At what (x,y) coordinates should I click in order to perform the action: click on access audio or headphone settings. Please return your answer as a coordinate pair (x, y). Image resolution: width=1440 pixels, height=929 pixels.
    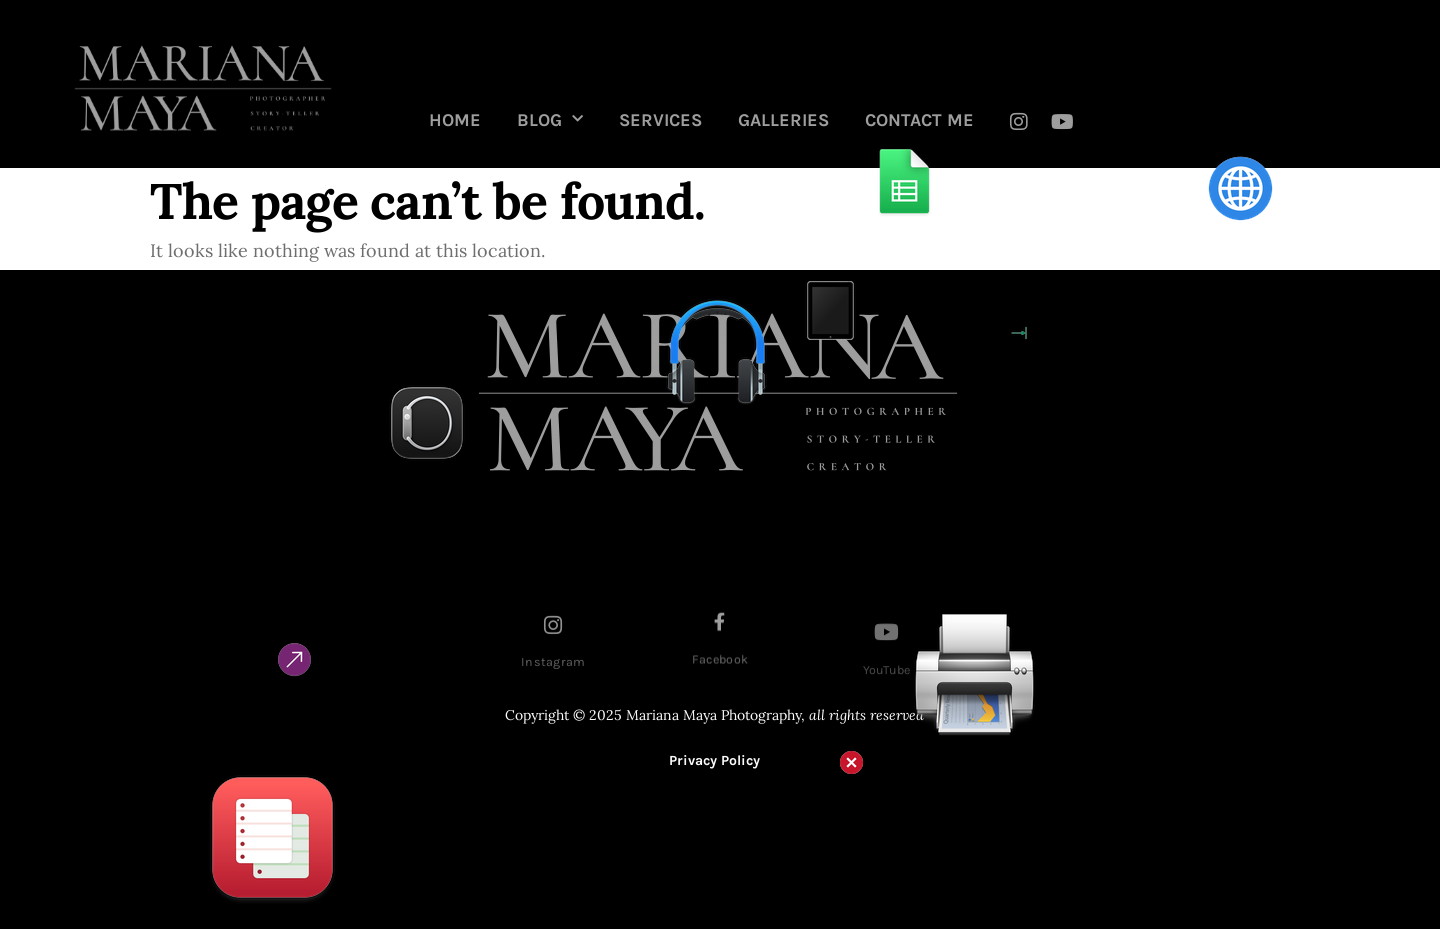
    Looking at the image, I should click on (716, 357).